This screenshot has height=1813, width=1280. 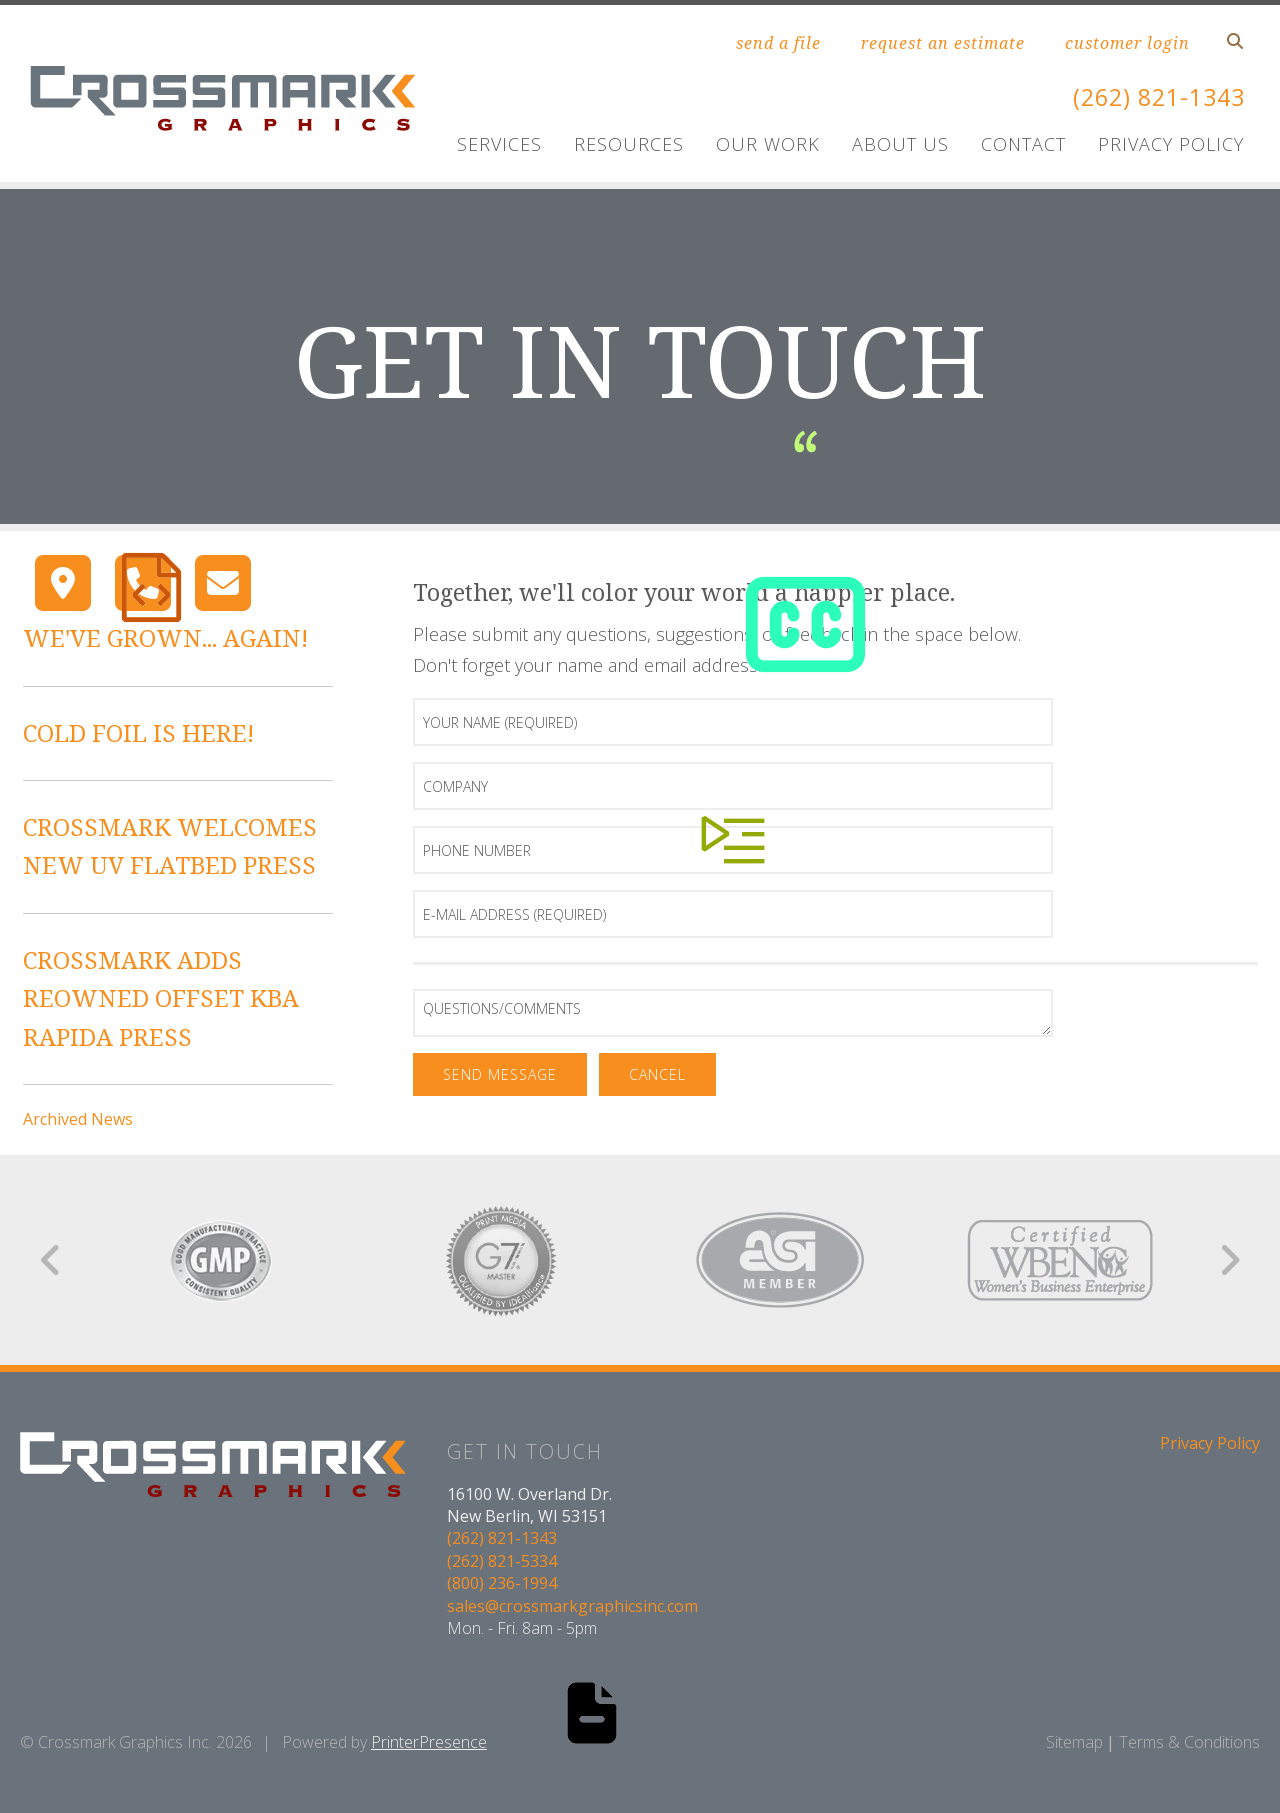 What do you see at coordinates (592, 1713) in the screenshot?
I see `remove a file or document` at bounding box center [592, 1713].